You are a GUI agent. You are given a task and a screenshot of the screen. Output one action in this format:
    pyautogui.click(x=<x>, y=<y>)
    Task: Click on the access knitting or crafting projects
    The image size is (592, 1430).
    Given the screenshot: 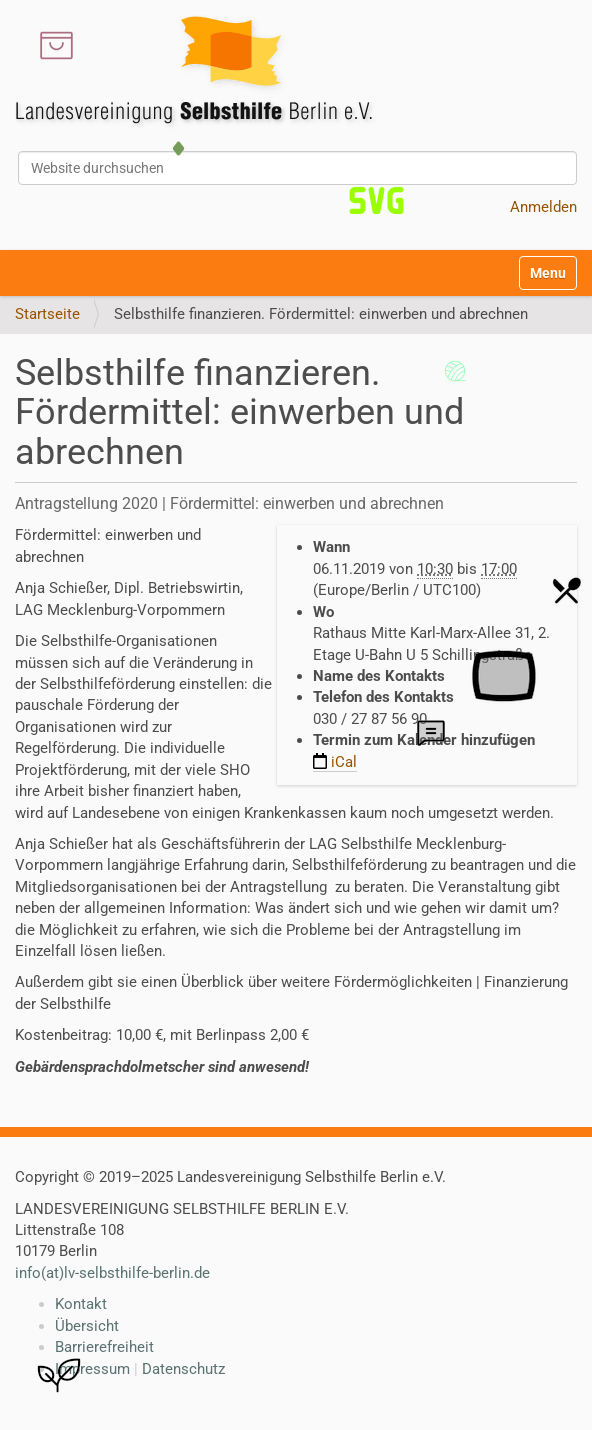 What is the action you would take?
    pyautogui.click(x=455, y=371)
    